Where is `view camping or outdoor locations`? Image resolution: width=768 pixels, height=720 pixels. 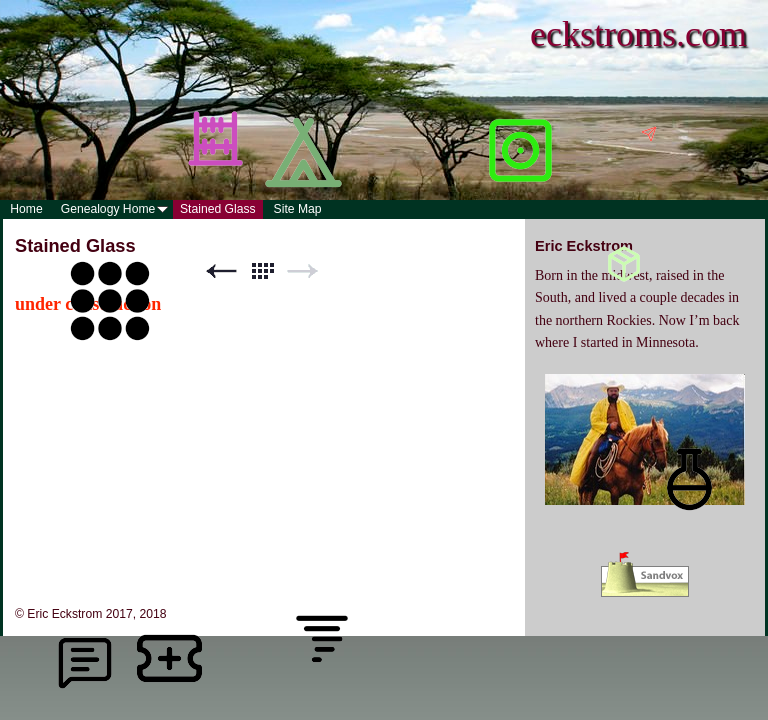 view camping or outdoor locations is located at coordinates (303, 152).